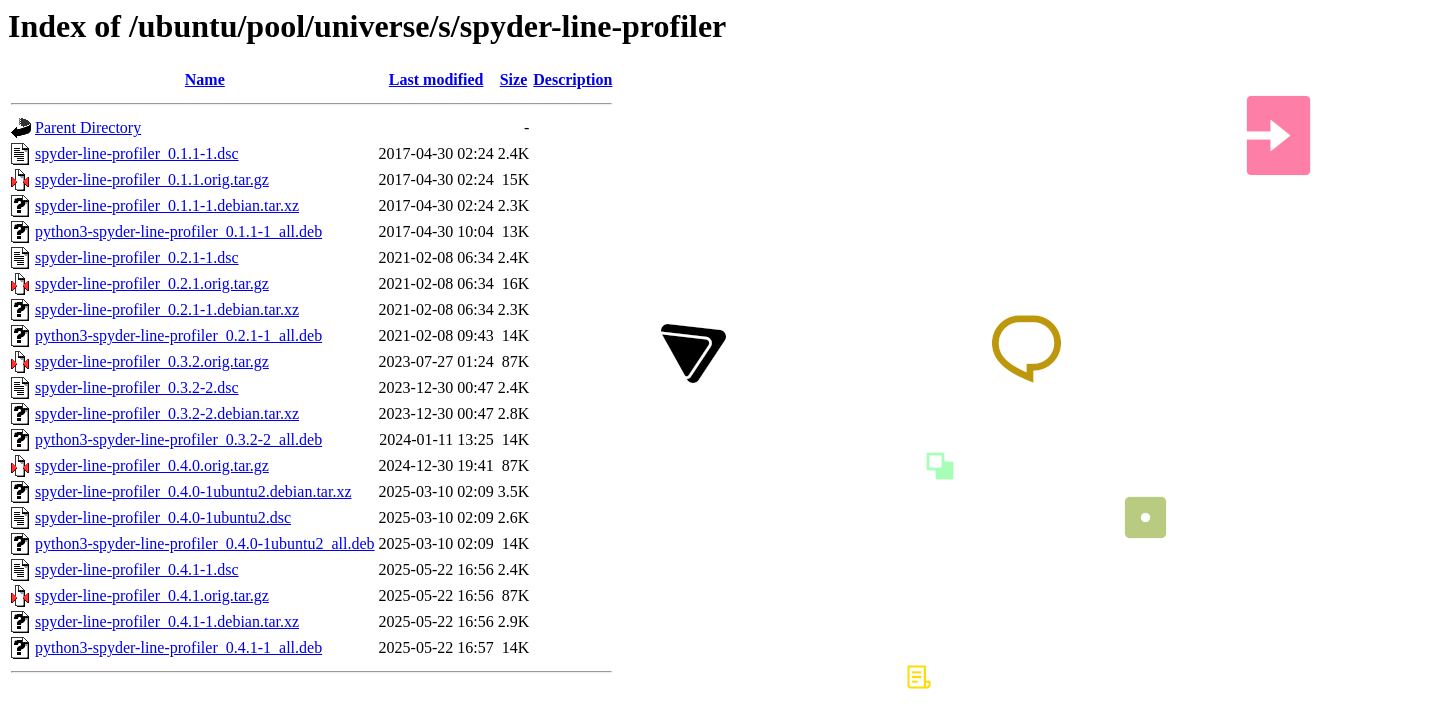 The image size is (1440, 720). I want to click on view document list or file directory, so click(919, 677).